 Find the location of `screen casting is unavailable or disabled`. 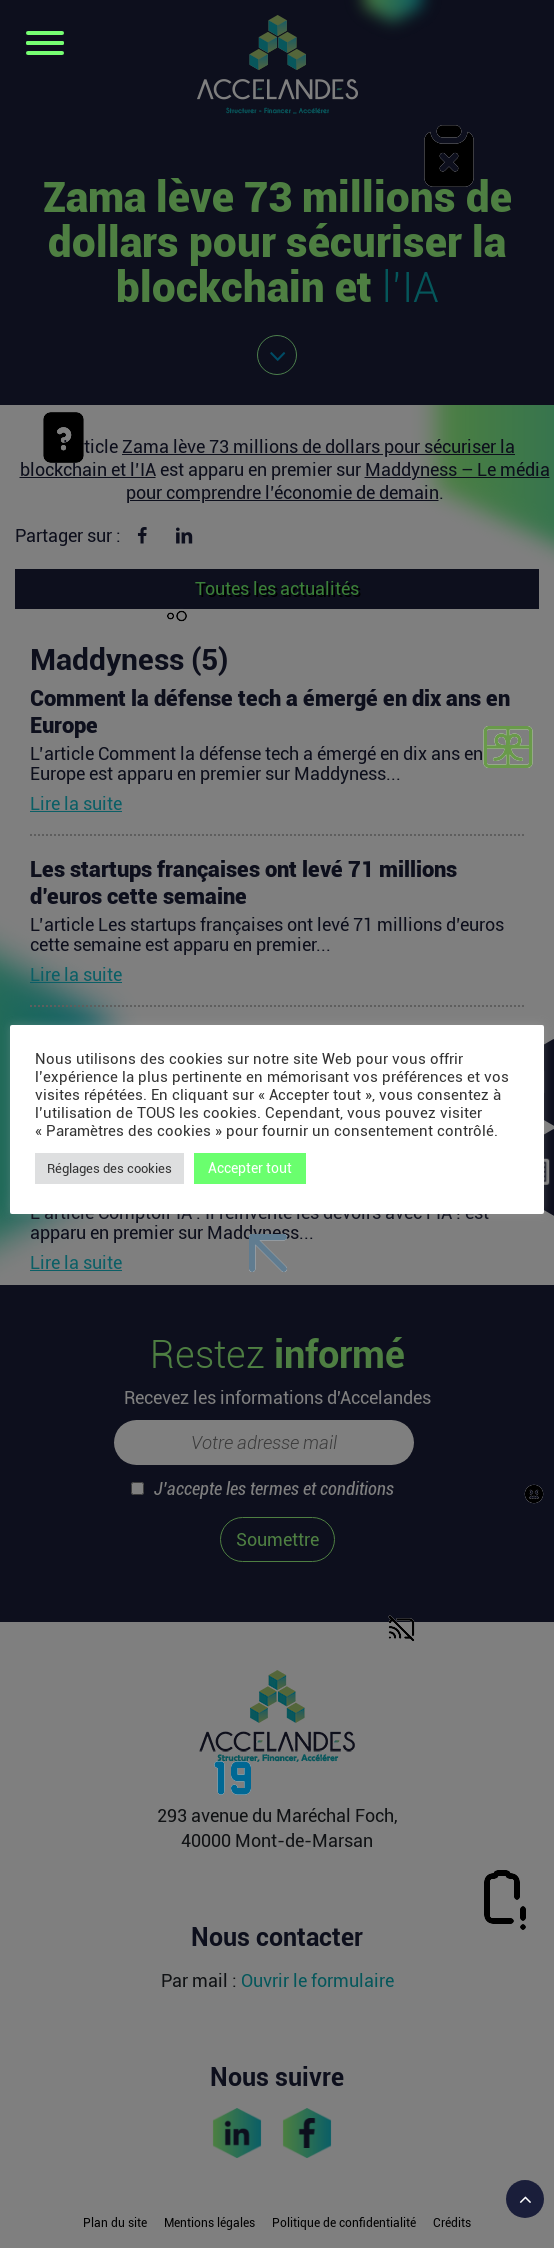

screen casting is unavailable or disabled is located at coordinates (401, 1628).